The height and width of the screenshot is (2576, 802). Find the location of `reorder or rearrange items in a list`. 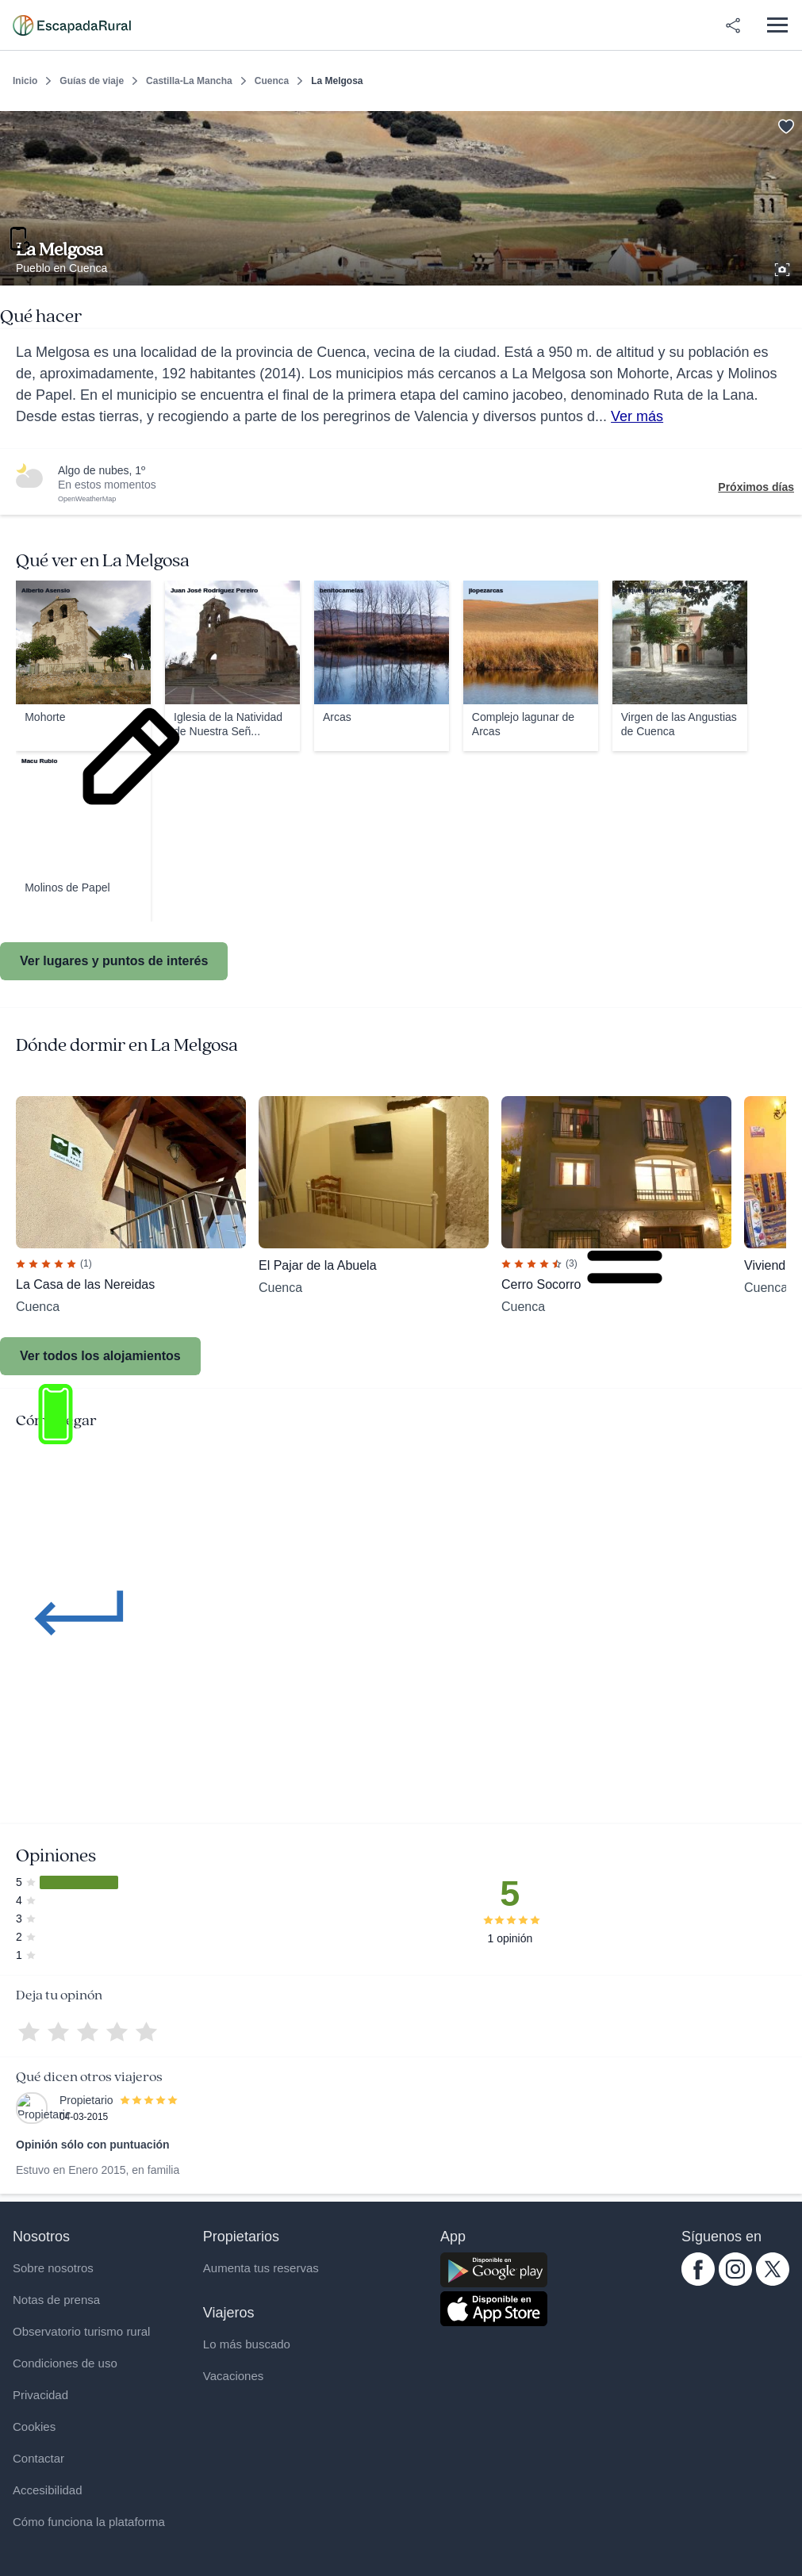

reorder or rearrange items in a list is located at coordinates (624, 1267).